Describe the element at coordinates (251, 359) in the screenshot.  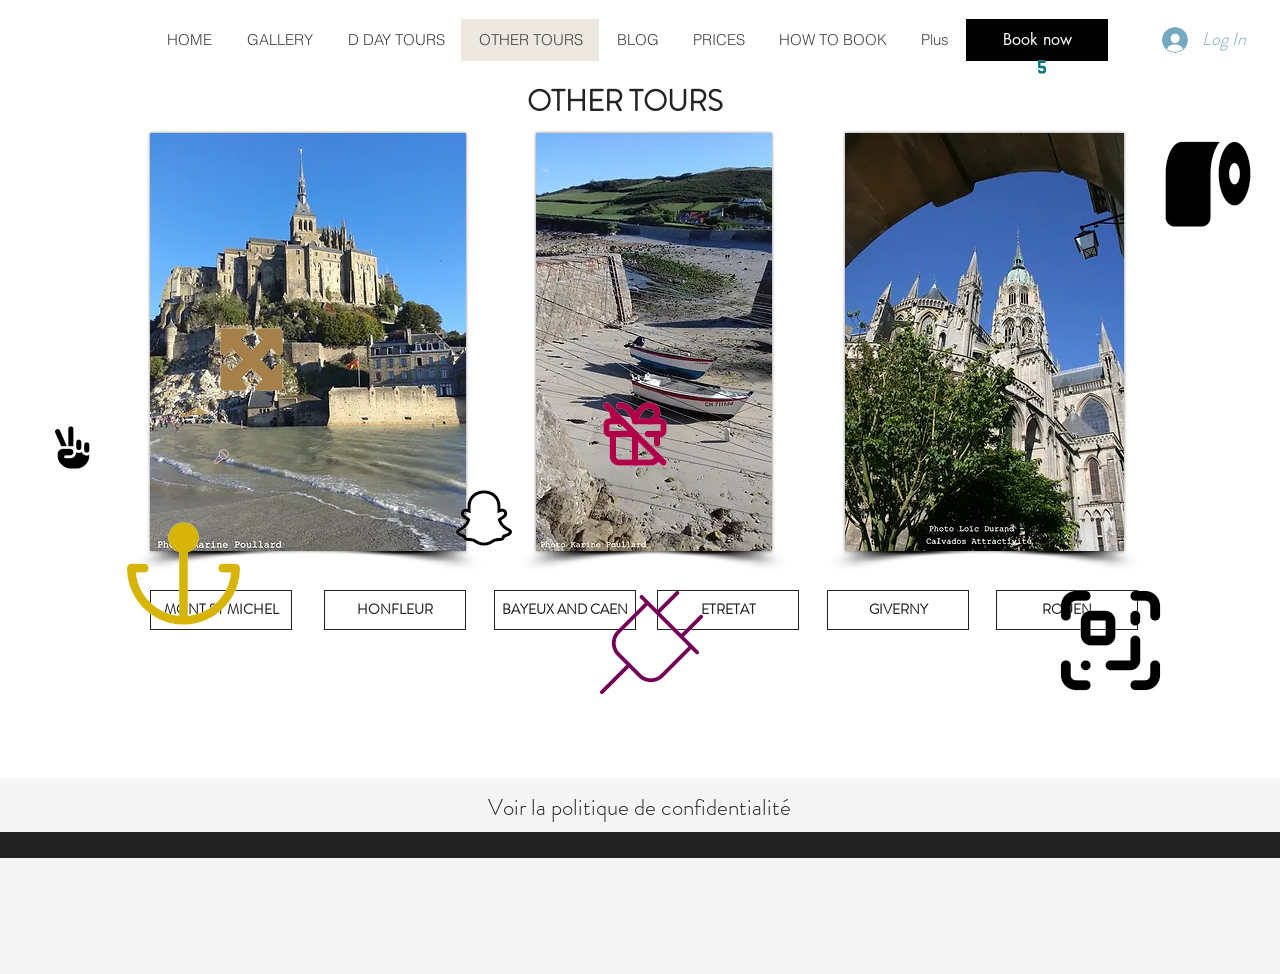
I see `maximize window to full screen` at that location.